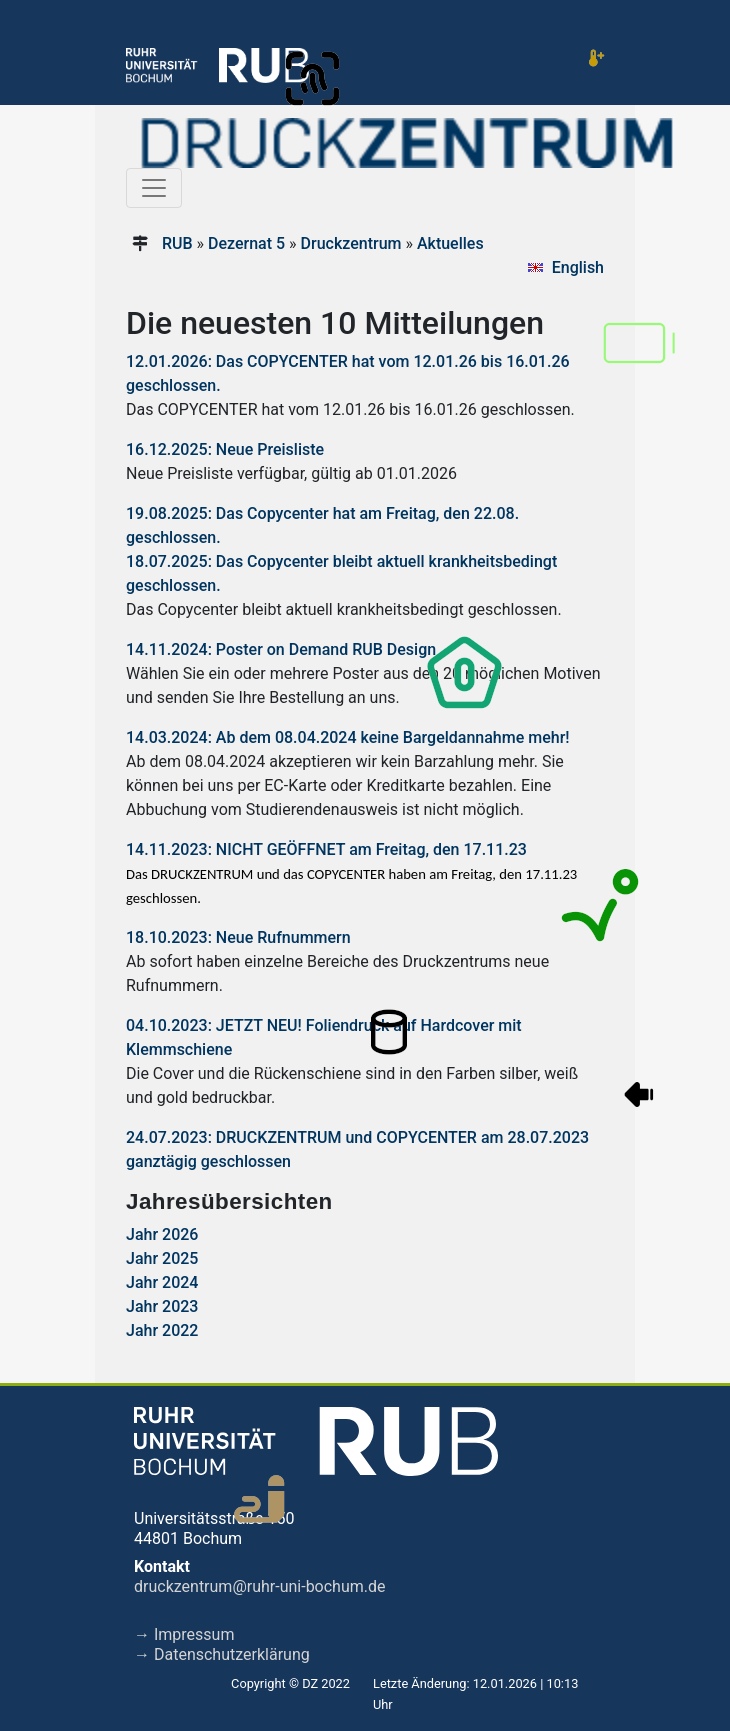  I want to click on go back to the previous screen, so click(638, 1094).